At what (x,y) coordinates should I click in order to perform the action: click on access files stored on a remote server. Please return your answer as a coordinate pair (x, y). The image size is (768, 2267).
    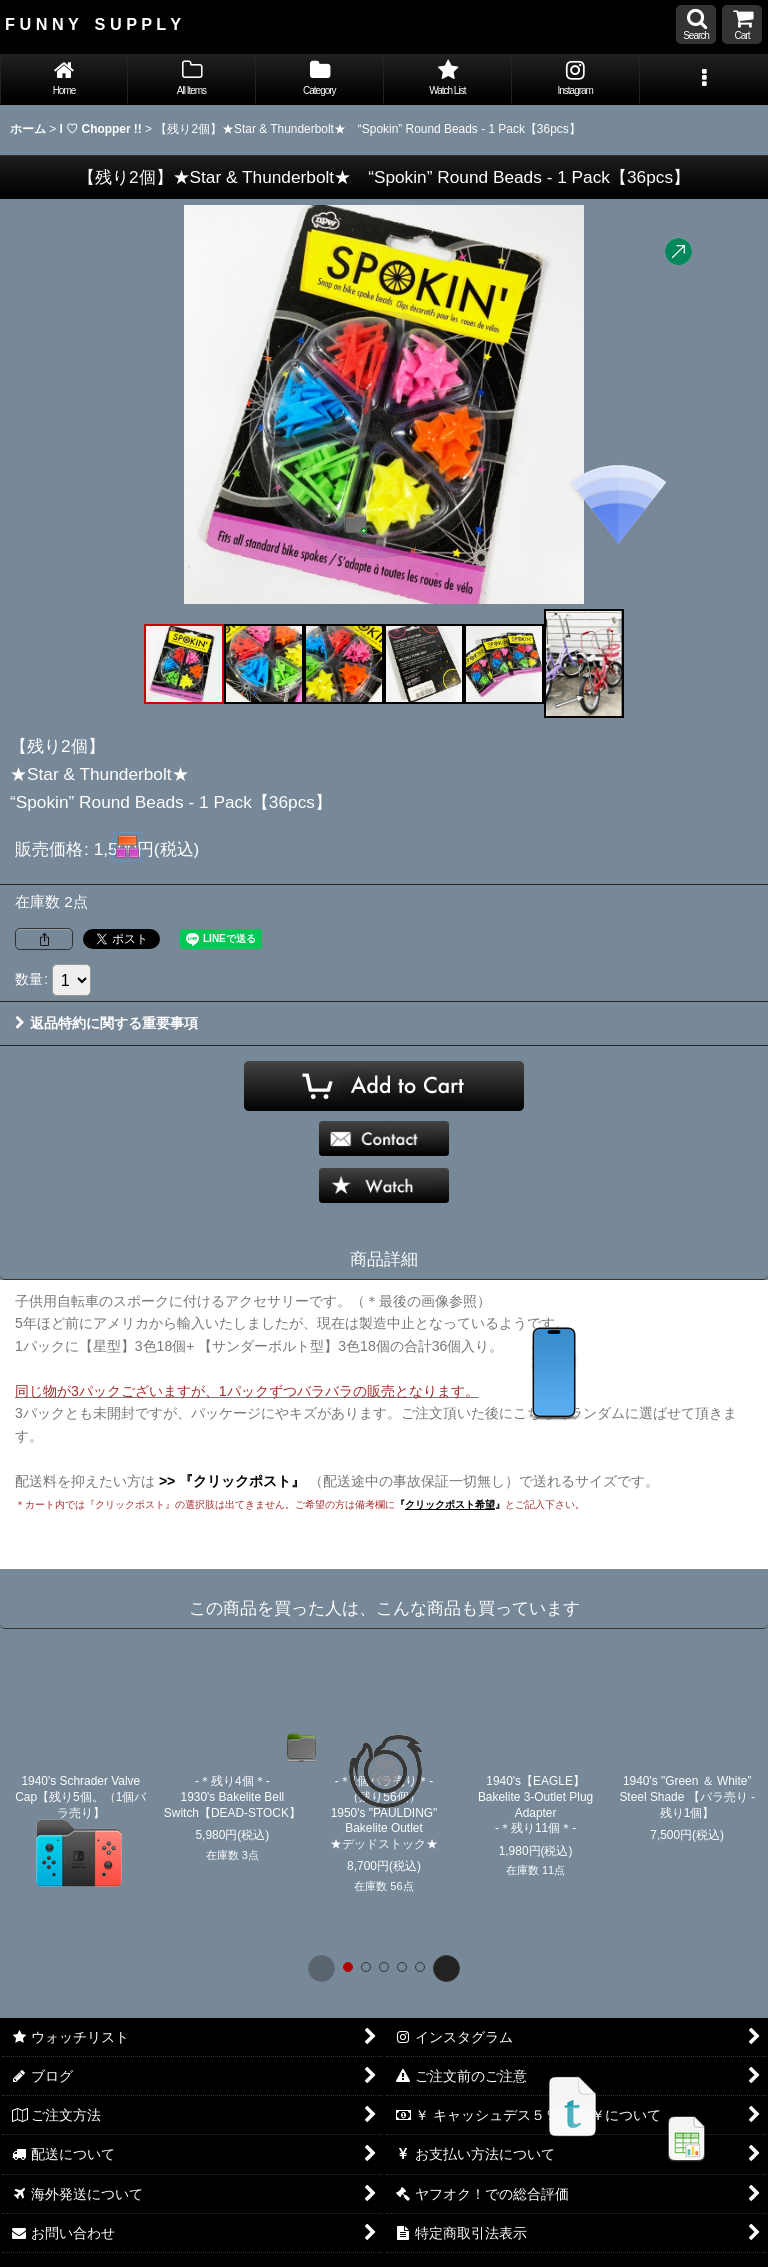
    Looking at the image, I should click on (301, 1747).